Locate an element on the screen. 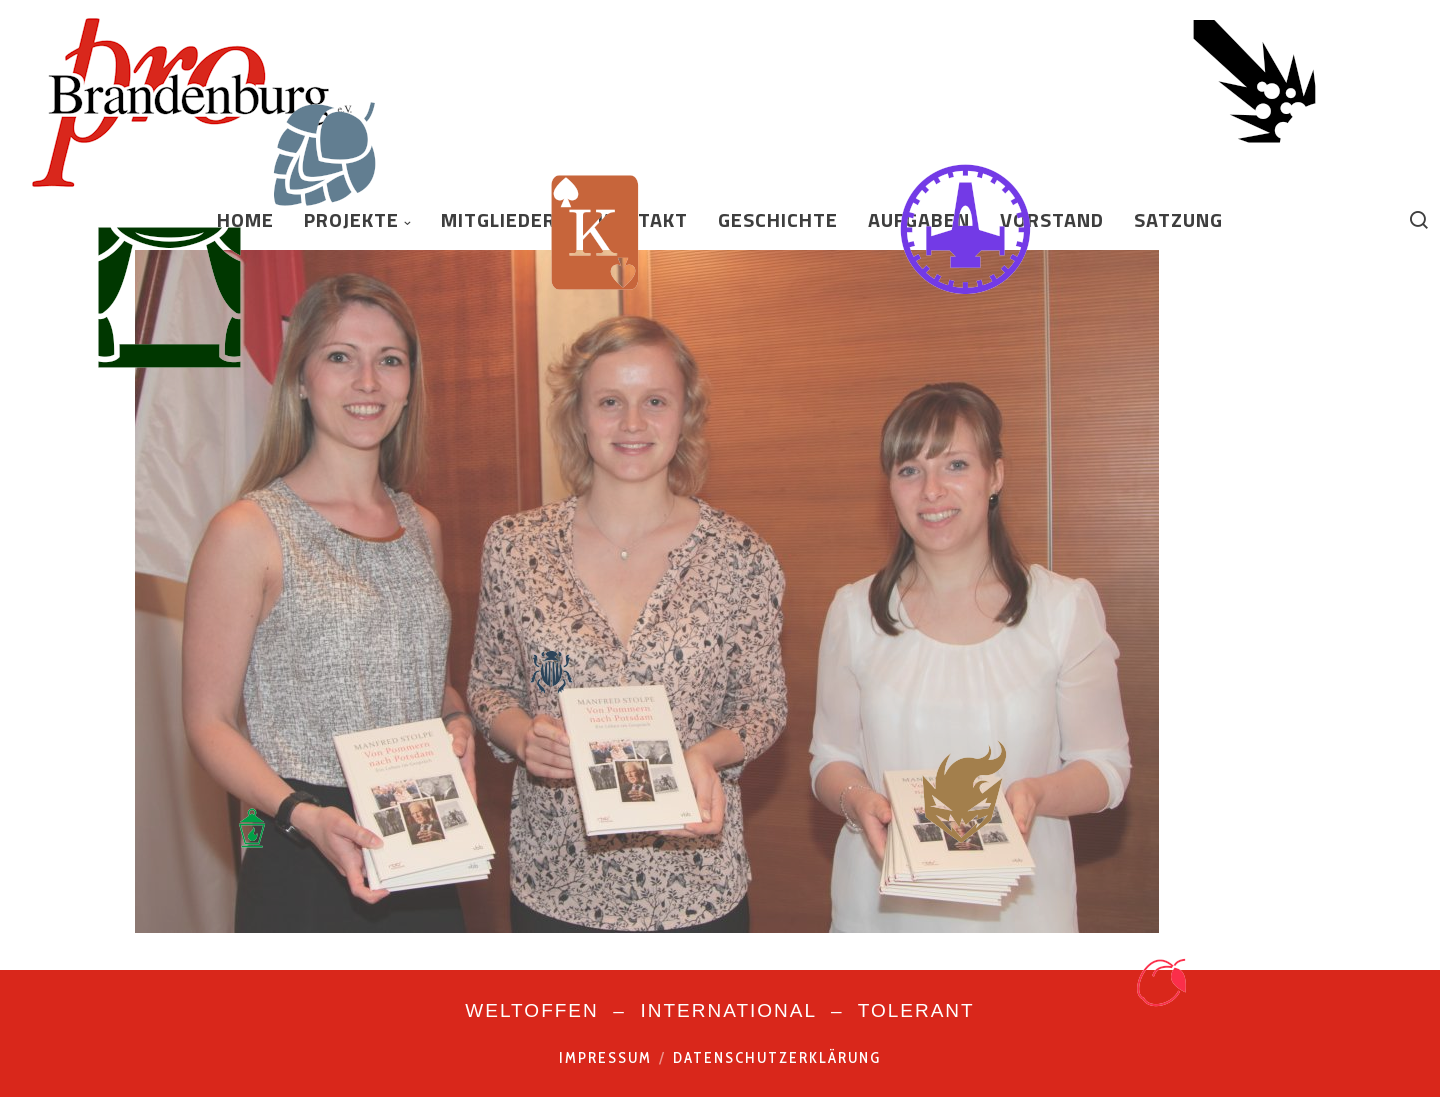 This screenshot has width=1440, height=1097. target lock or tracking indicator is located at coordinates (966, 230).